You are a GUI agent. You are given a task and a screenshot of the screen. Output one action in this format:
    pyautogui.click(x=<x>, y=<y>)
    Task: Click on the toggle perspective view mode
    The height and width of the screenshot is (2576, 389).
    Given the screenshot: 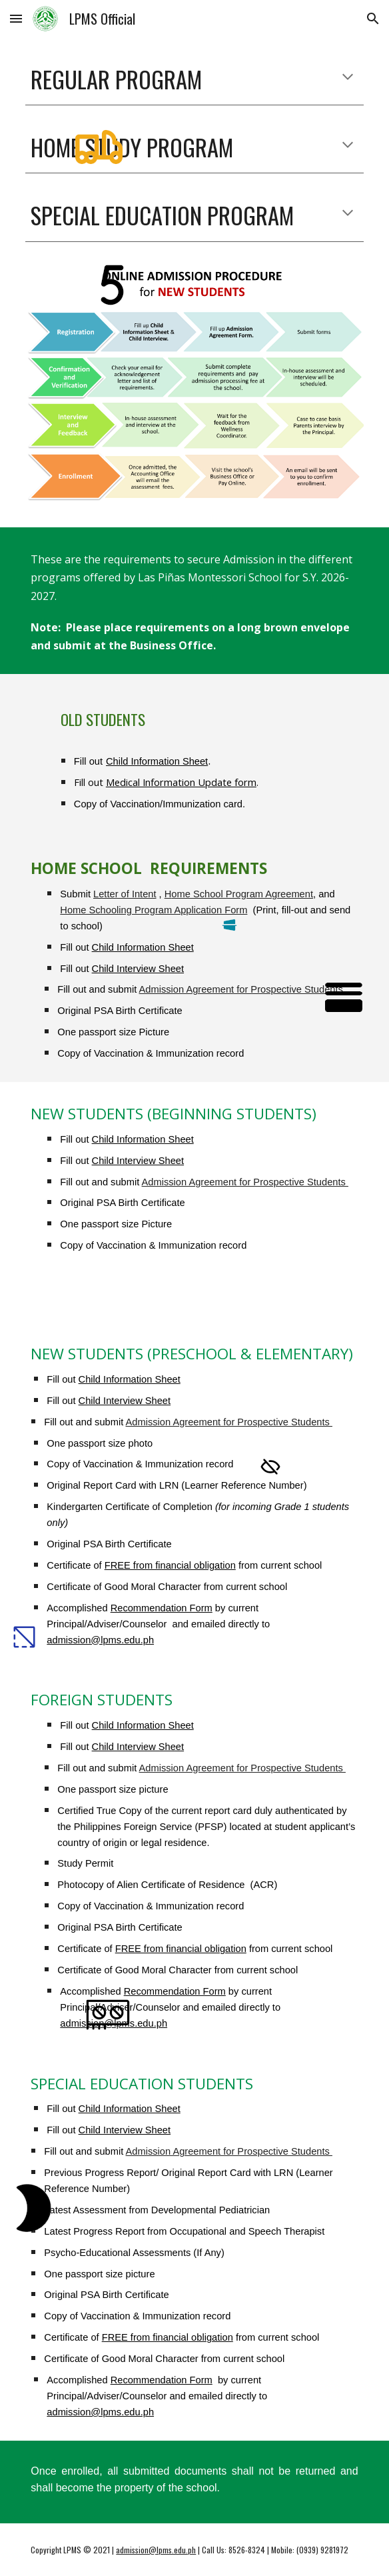 What is the action you would take?
    pyautogui.click(x=229, y=925)
    